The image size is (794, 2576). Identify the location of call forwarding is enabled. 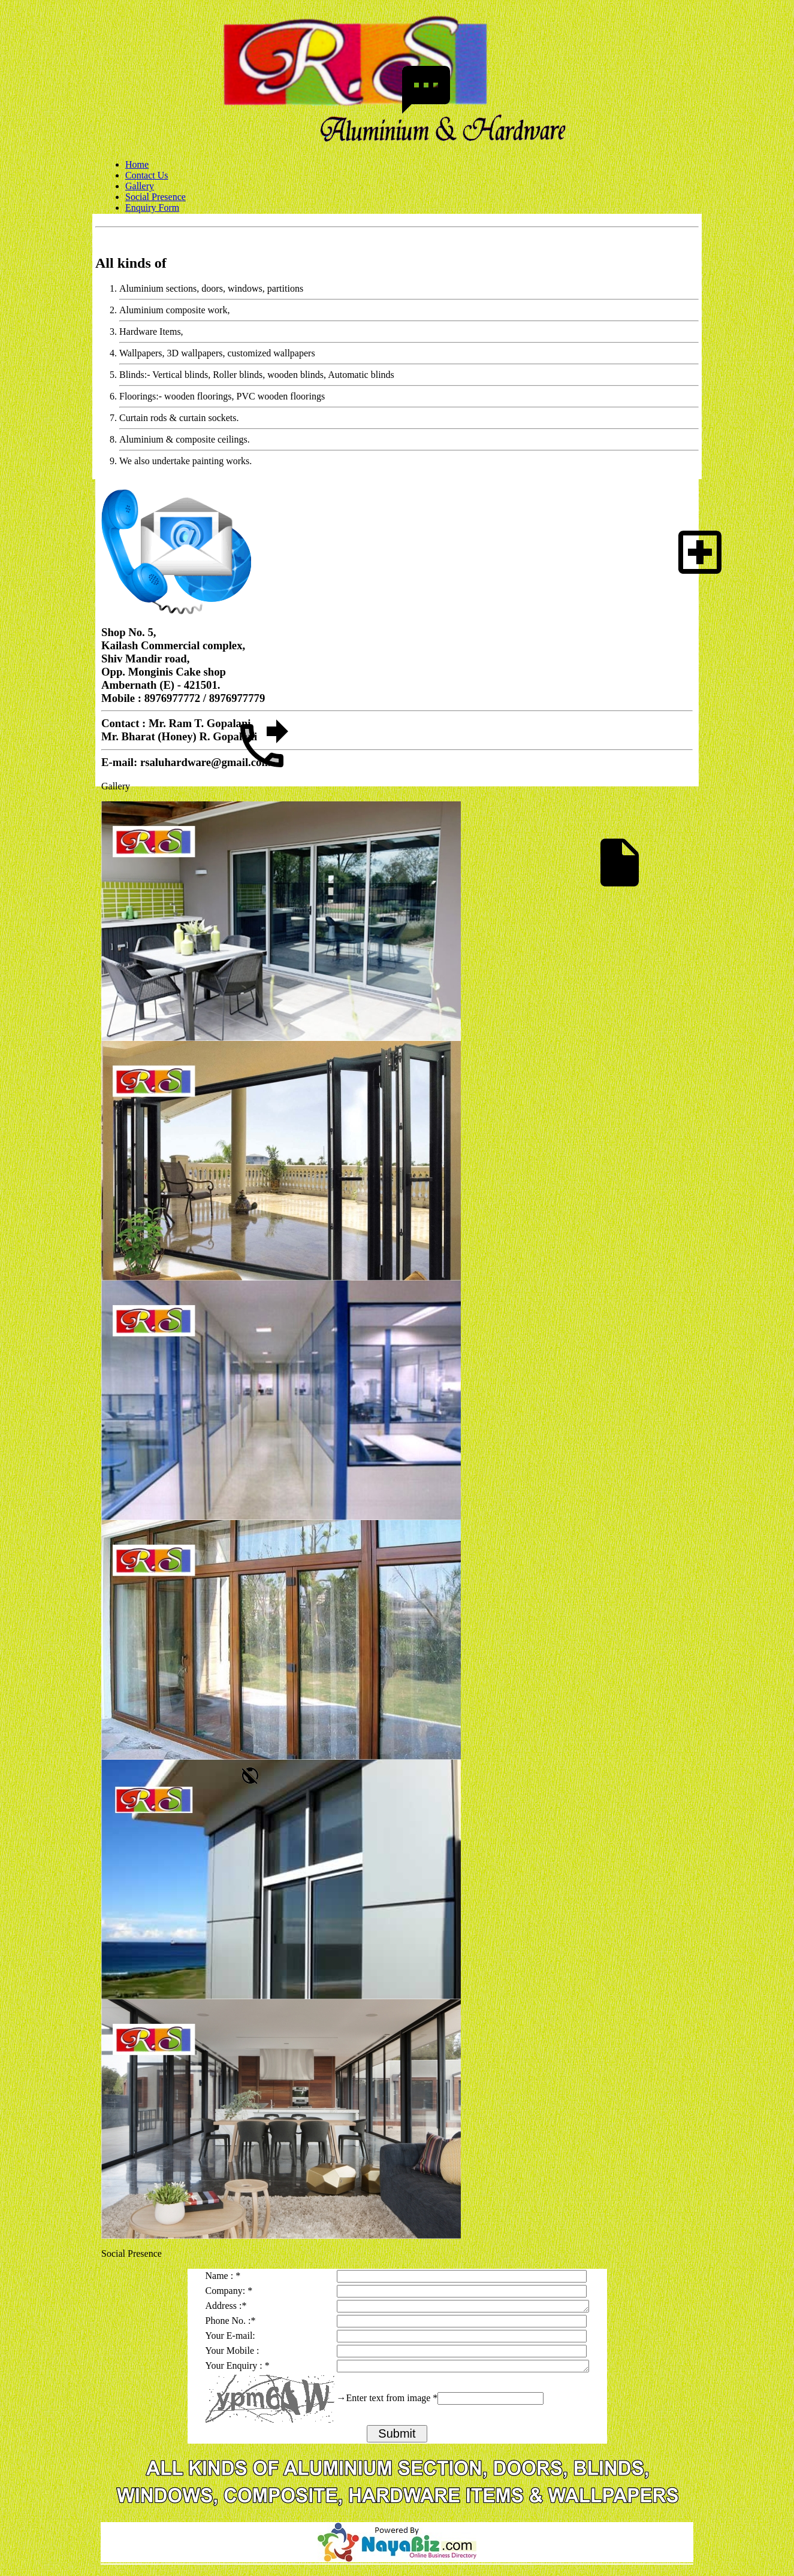
(262, 746).